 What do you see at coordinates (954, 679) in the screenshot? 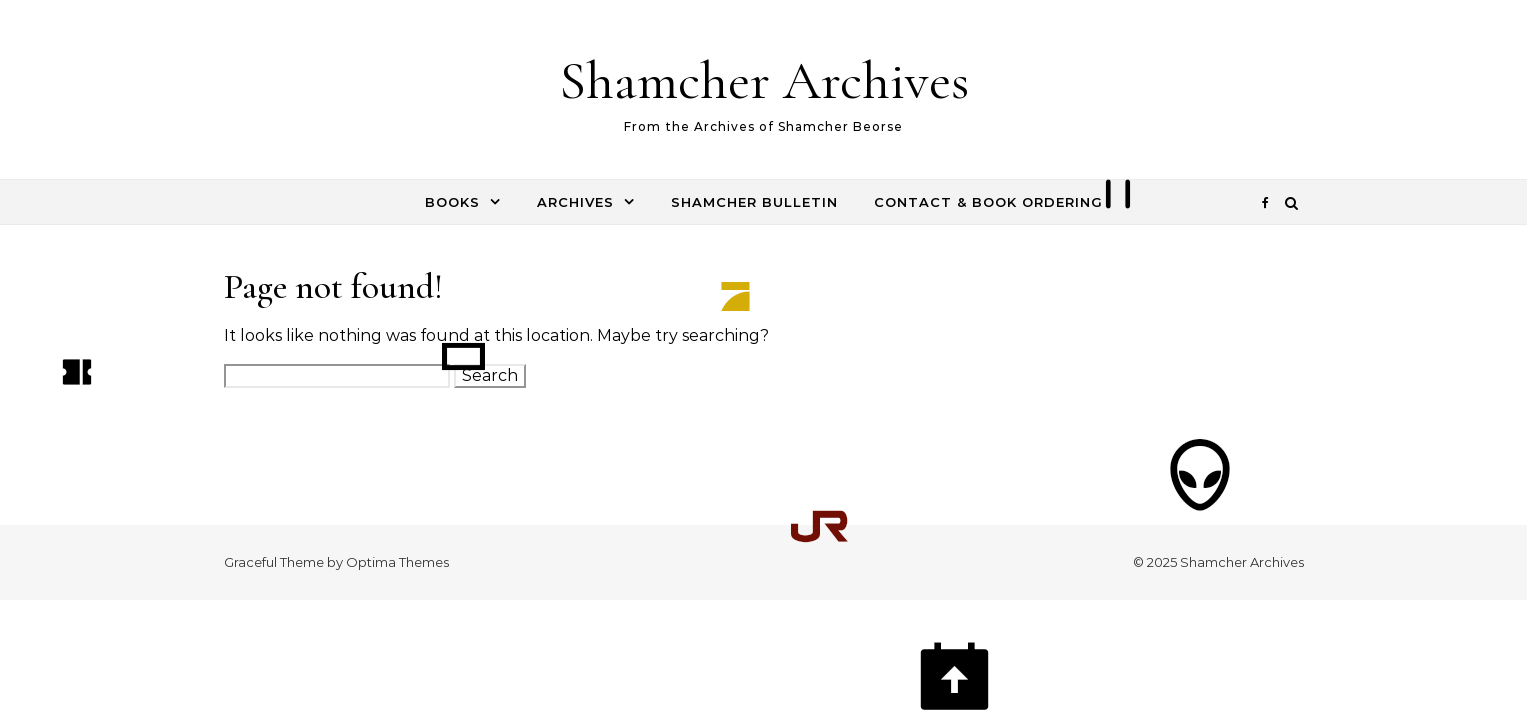
I see `upload image to gallery` at bounding box center [954, 679].